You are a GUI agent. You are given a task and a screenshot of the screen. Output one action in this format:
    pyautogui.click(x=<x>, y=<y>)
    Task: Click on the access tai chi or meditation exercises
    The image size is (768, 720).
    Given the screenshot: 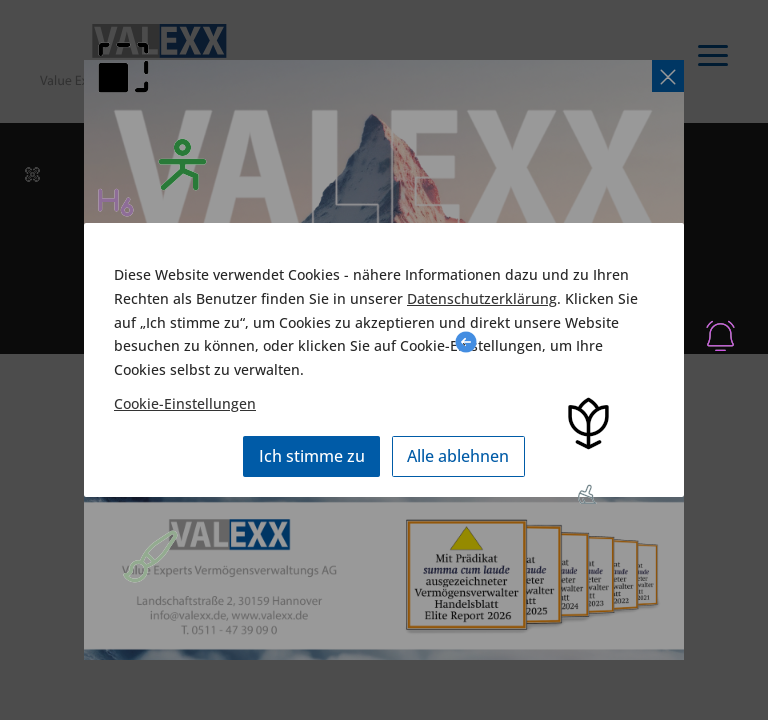 What is the action you would take?
    pyautogui.click(x=182, y=166)
    